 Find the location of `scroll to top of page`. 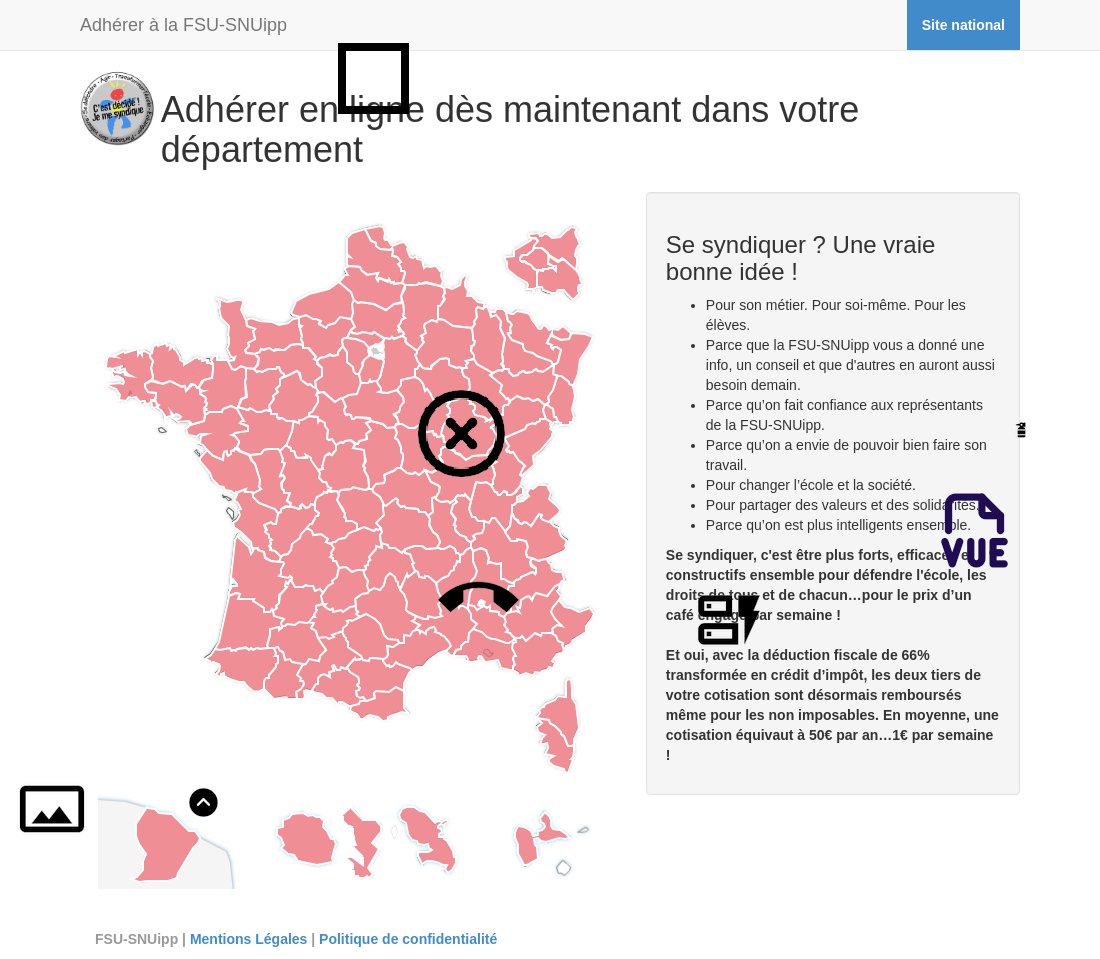

scroll to top of page is located at coordinates (203, 802).